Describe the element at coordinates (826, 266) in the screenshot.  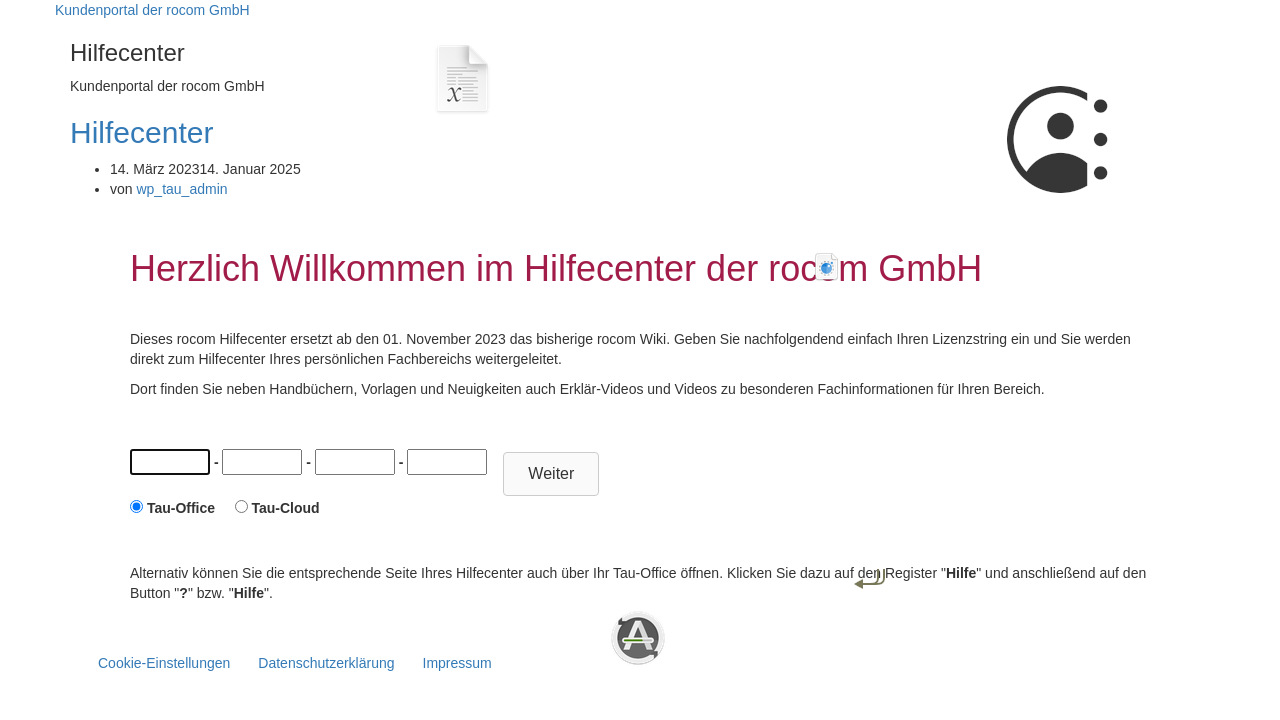
I see `lua script file indicator` at that location.